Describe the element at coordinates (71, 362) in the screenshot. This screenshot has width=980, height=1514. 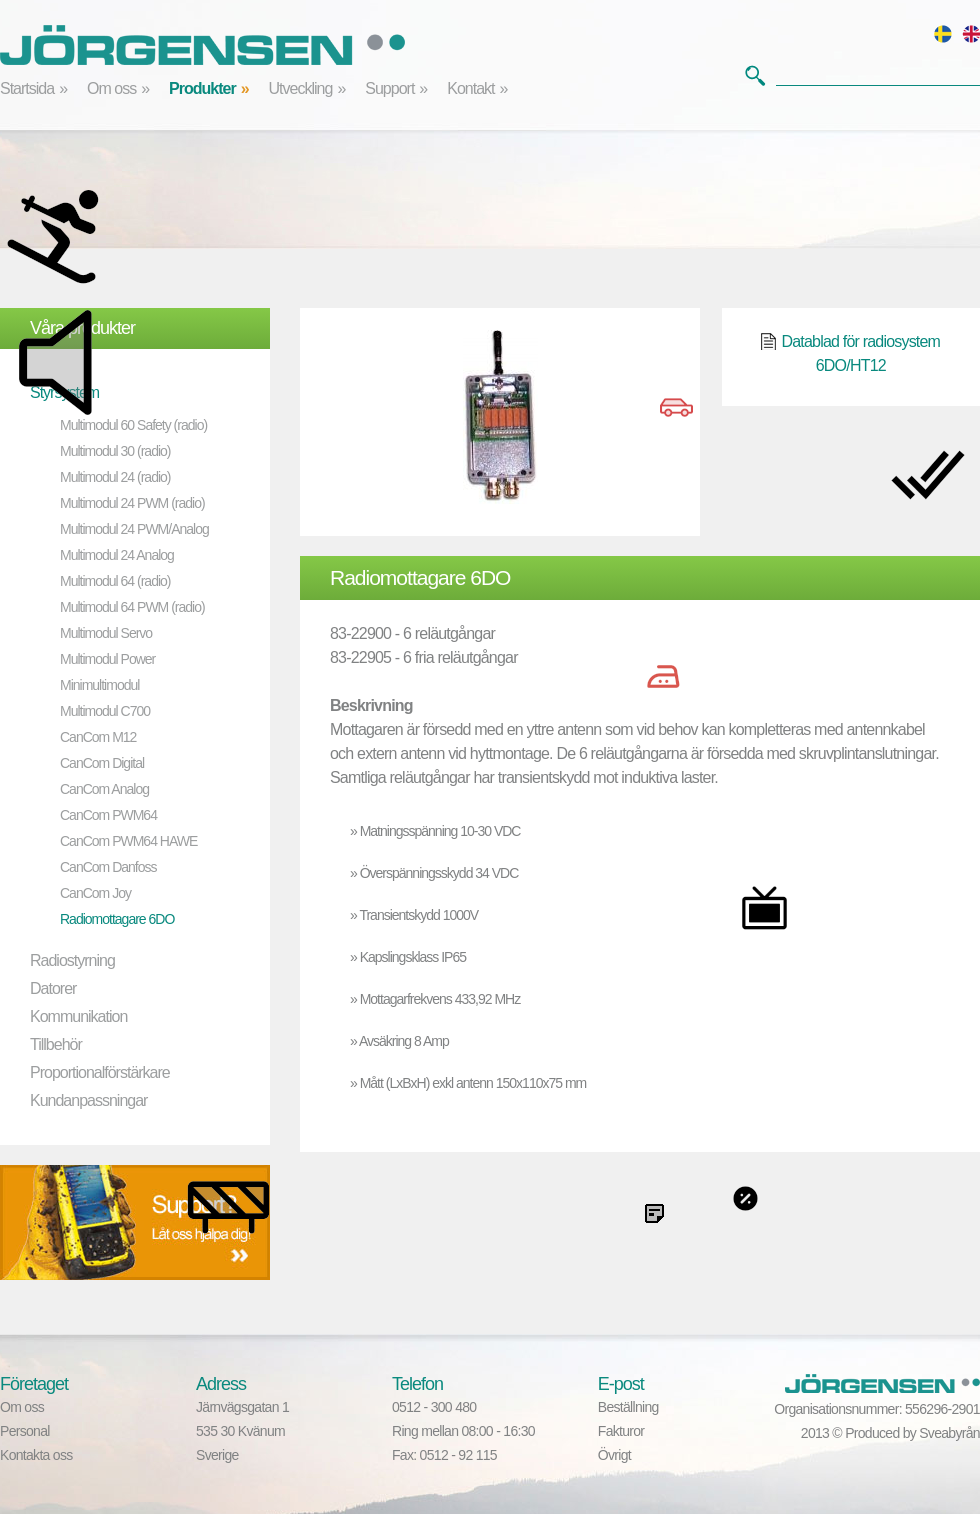
I see `speaker with no volume or sound output` at that location.